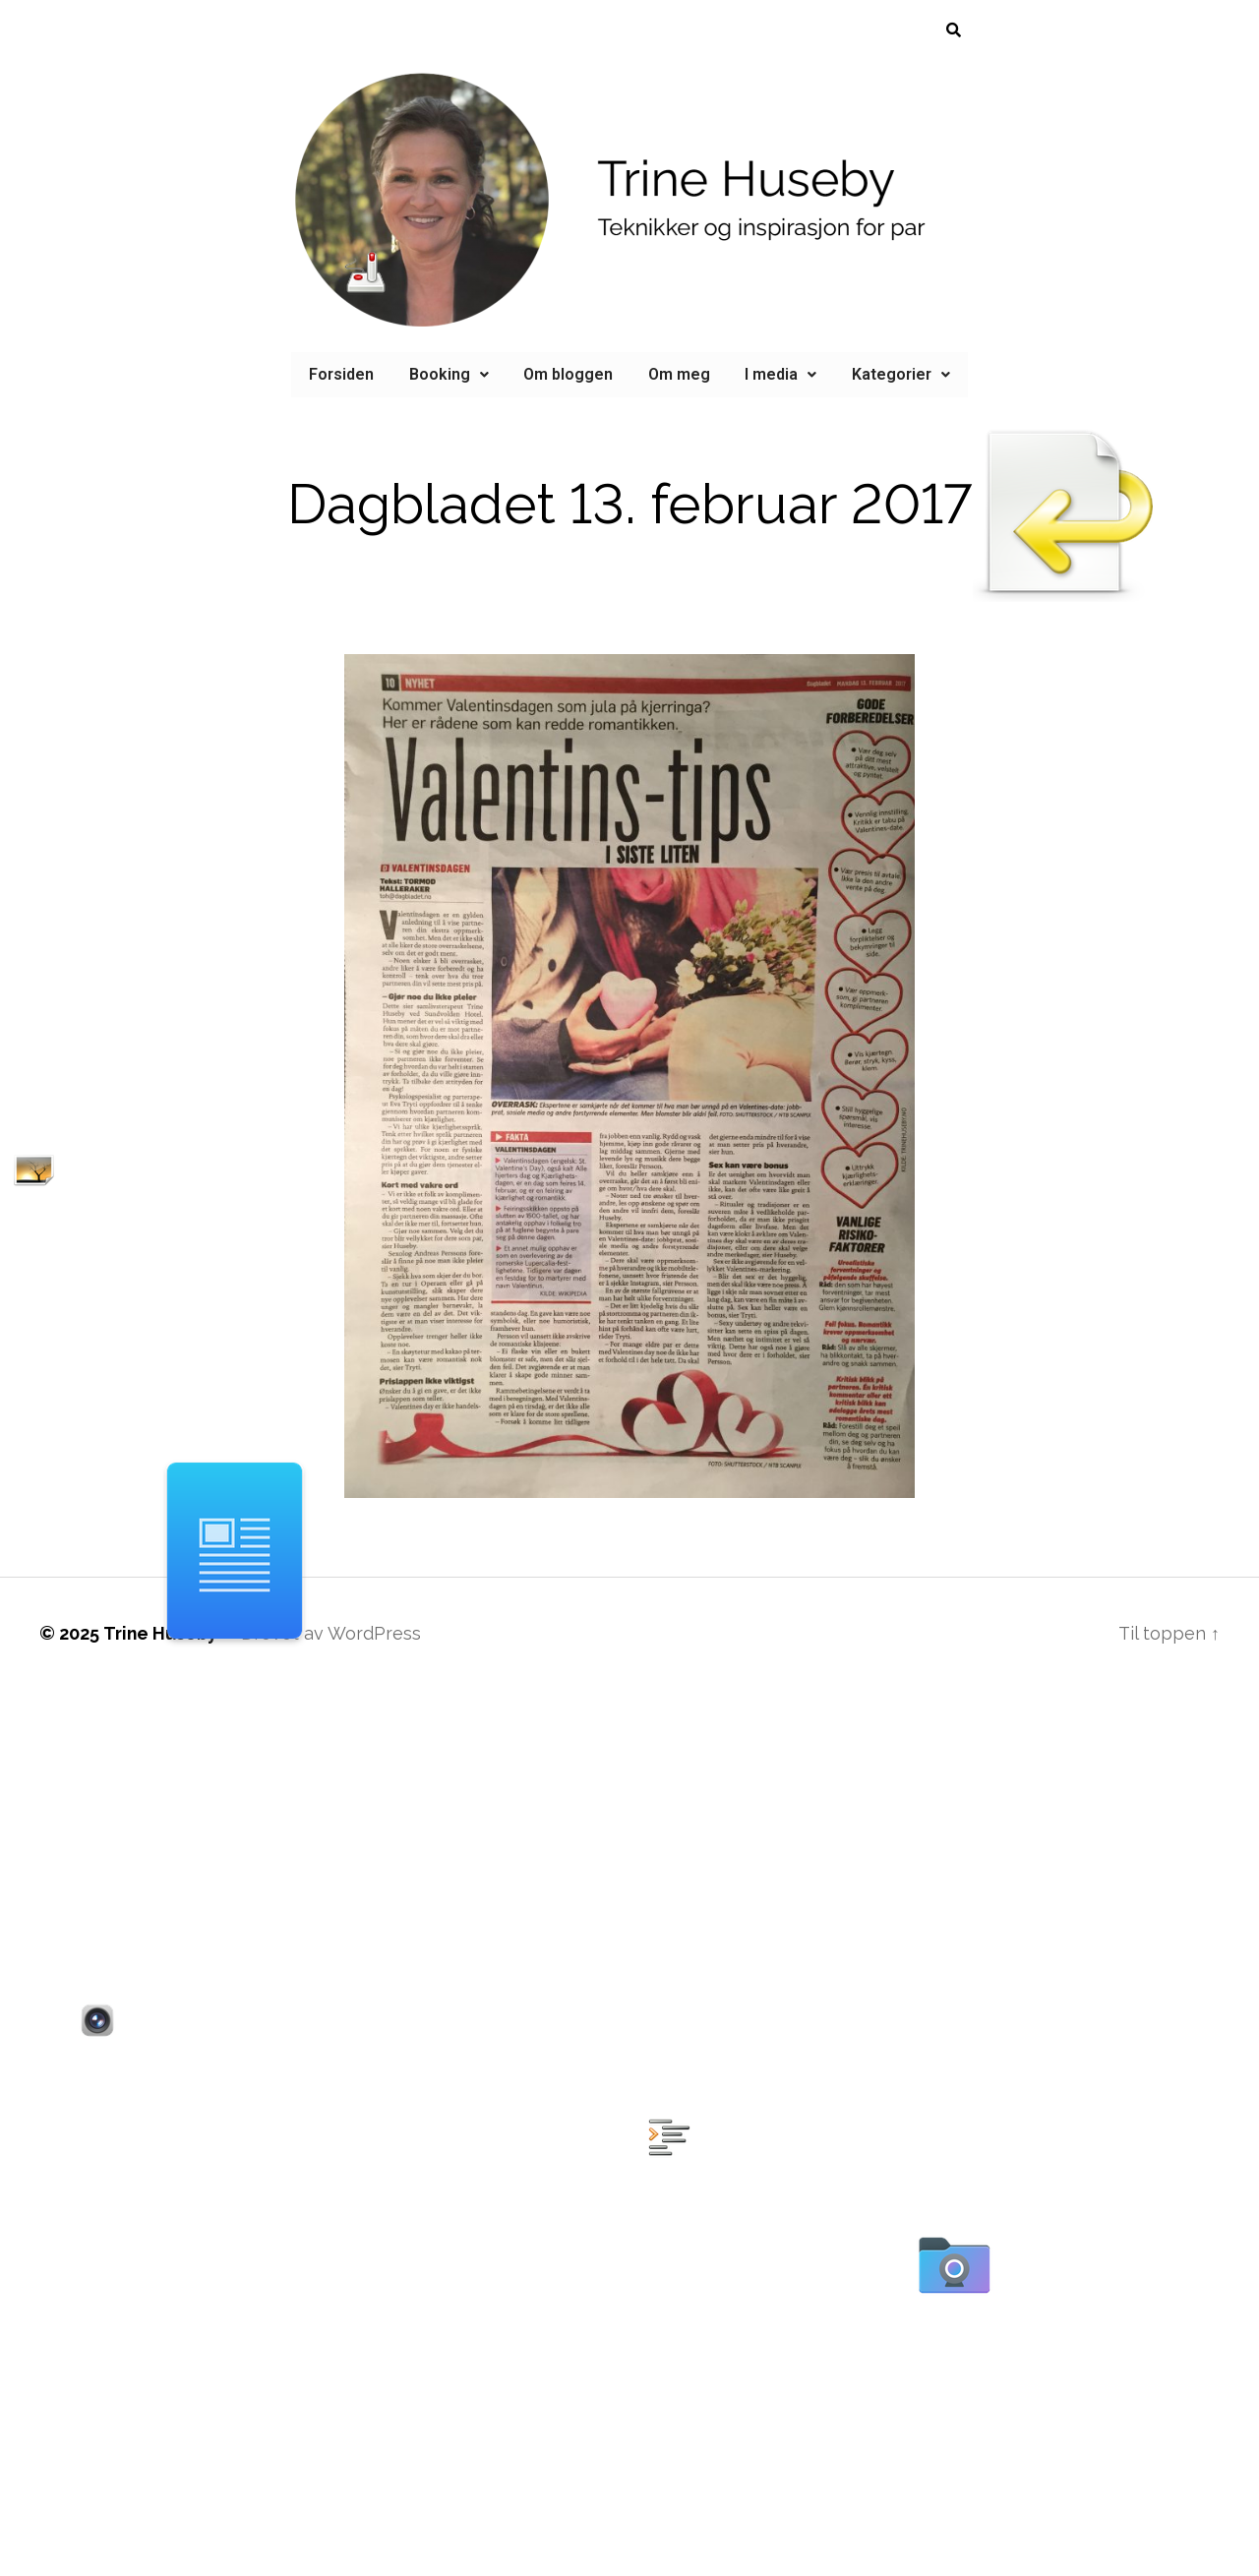  What do you see at coordinates (1062, 511) in the screenshot?
I see `revert document to previous version` at bounding box center [1062, 511].